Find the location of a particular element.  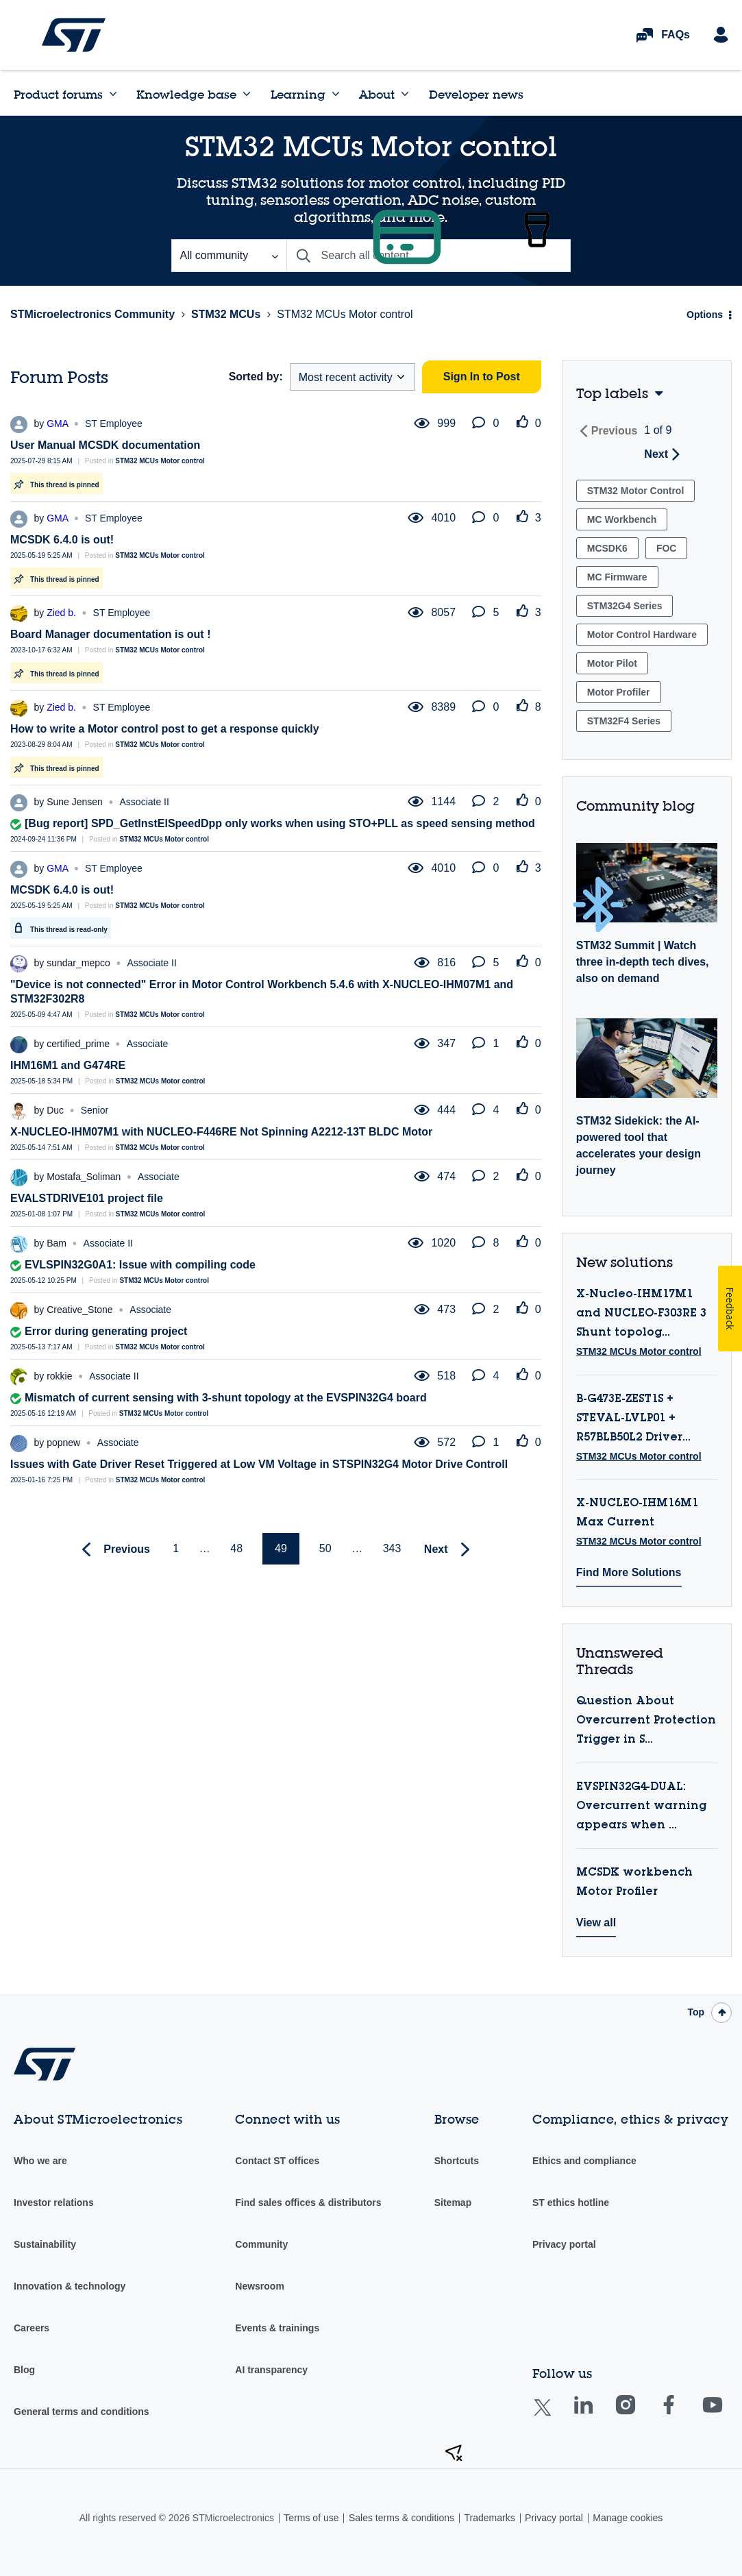

indicates an active bluetooth connection is located at coordinates (598, 905).